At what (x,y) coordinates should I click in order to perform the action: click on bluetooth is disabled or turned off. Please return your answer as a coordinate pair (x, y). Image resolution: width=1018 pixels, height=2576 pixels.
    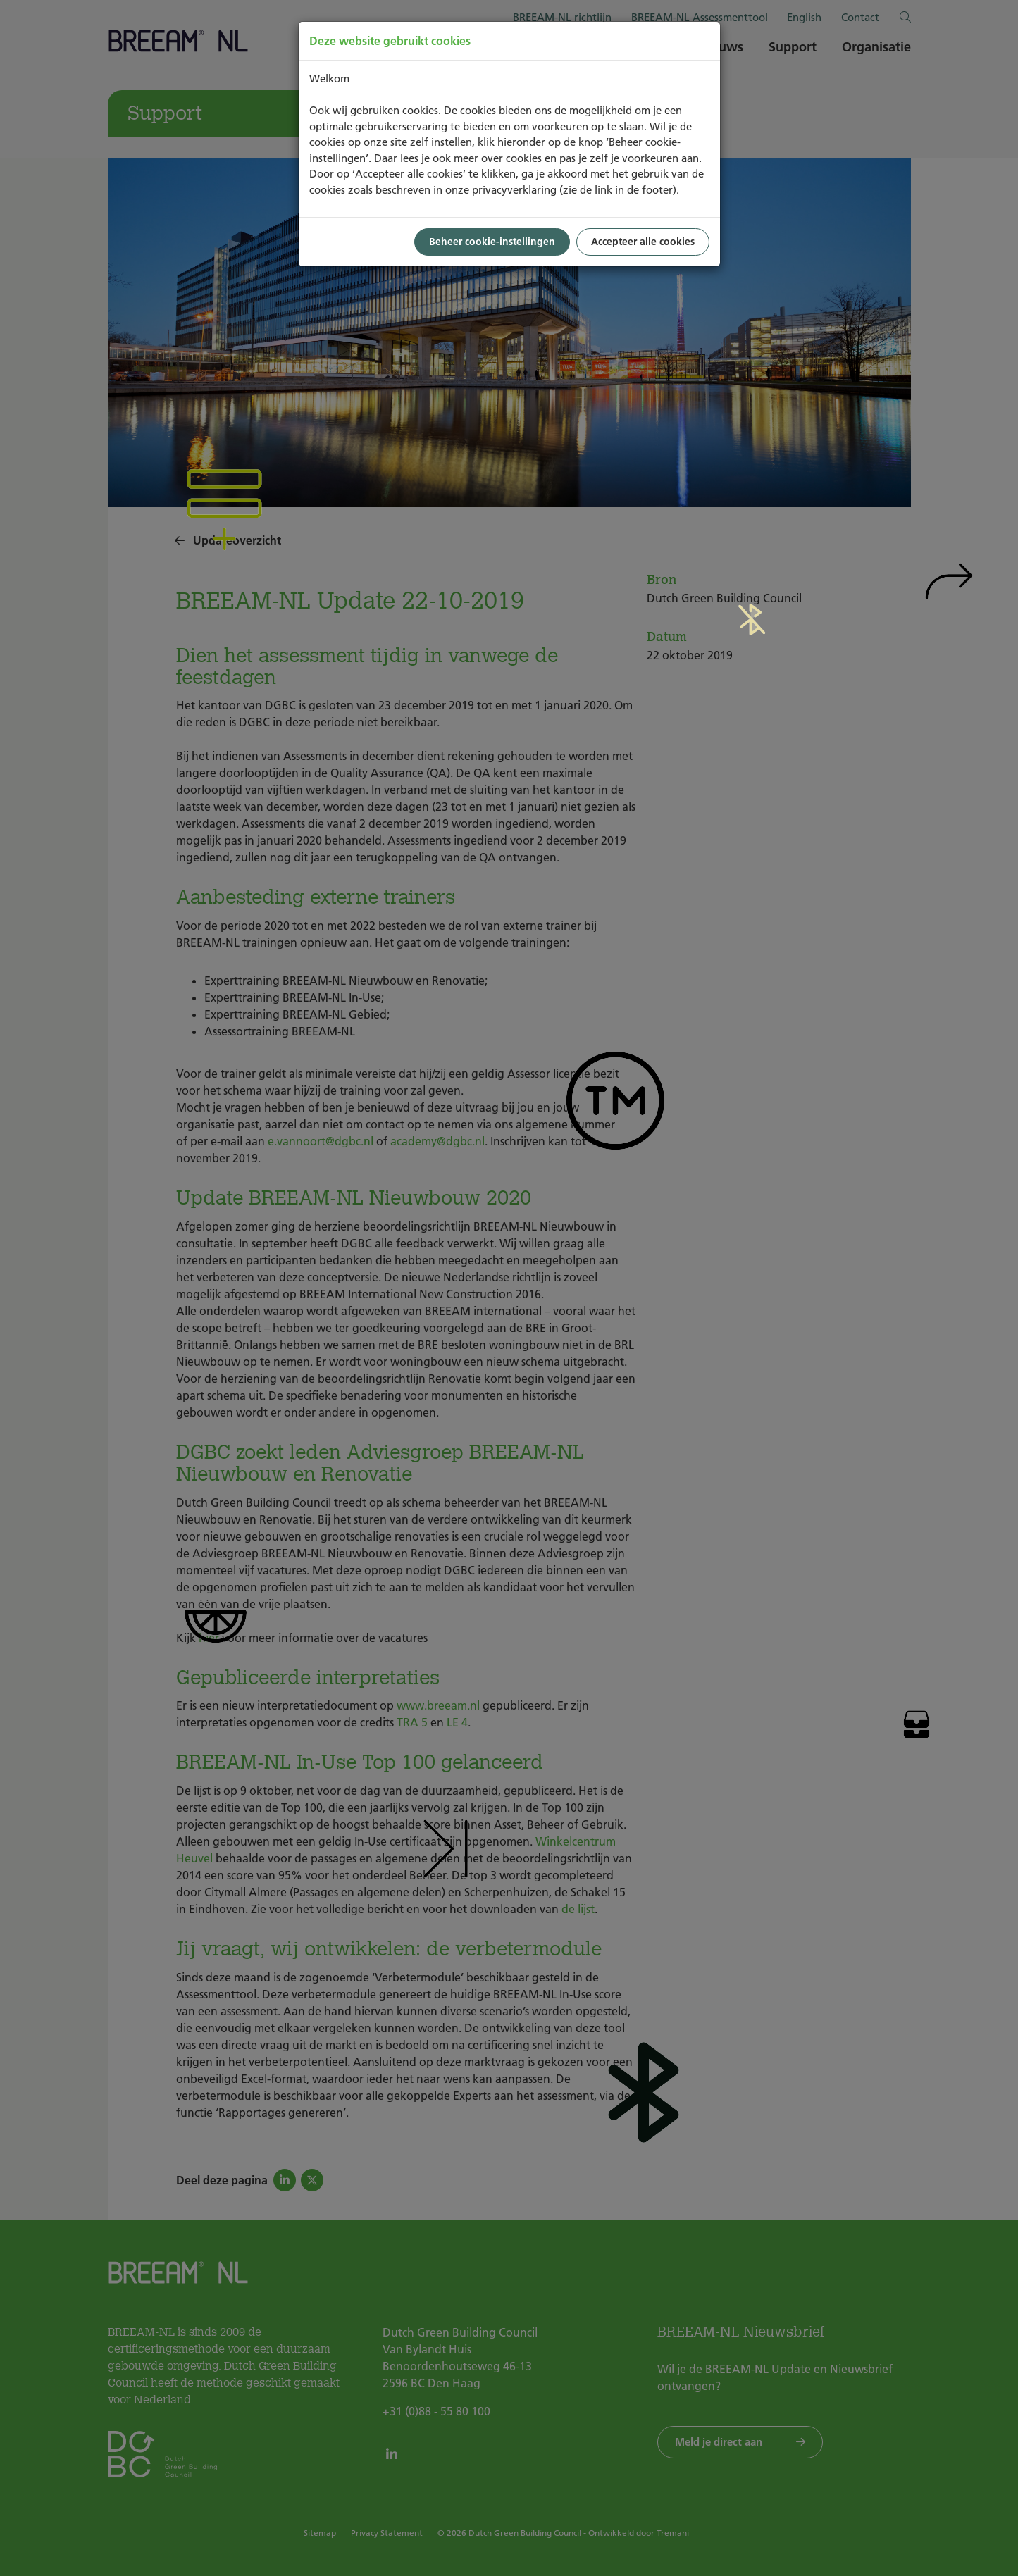
    Looking at the image, I should click on (750, 619).